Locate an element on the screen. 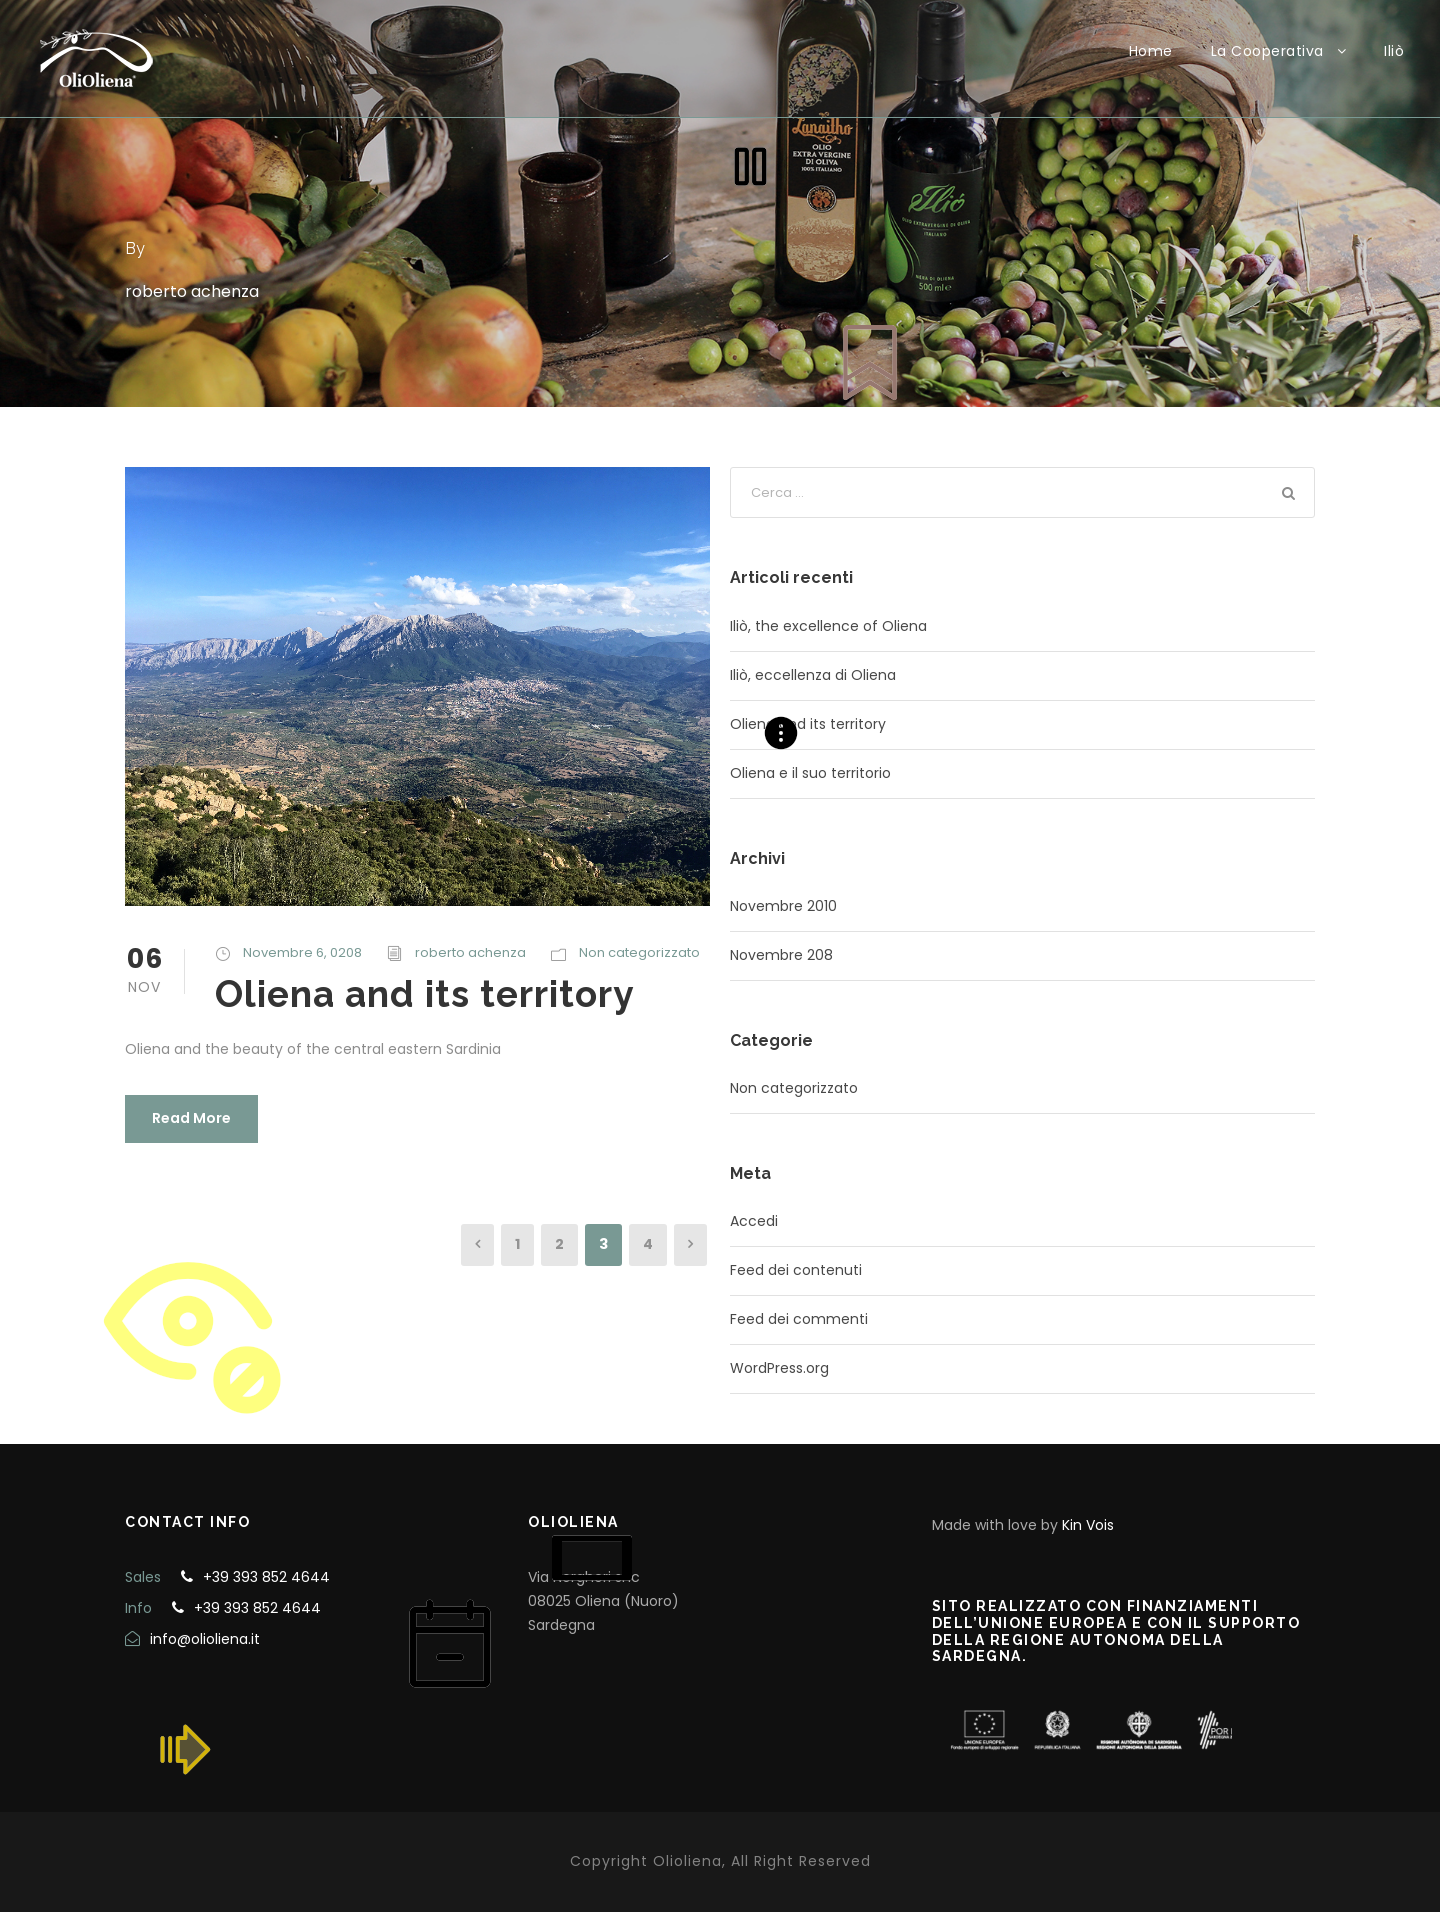 The image size is (1440, 1912). remove an event from calendar is located at coordinates (450, 1647).